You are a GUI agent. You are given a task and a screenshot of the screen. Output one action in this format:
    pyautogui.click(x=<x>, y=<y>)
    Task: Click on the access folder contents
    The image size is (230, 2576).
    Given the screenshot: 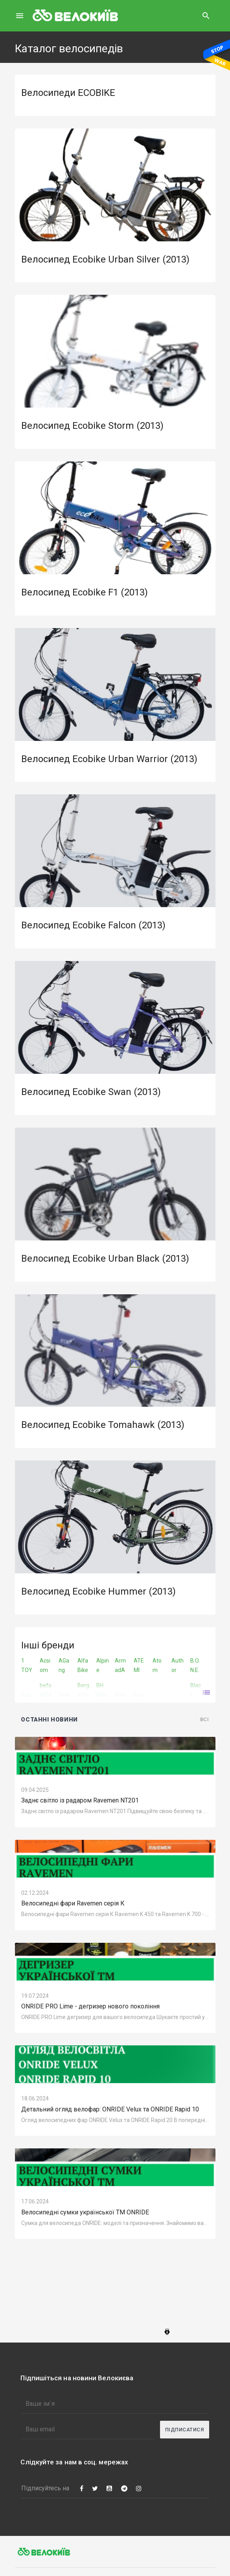 What is the action you would take?
    pyautogui.click(x=136, y=1362)
    